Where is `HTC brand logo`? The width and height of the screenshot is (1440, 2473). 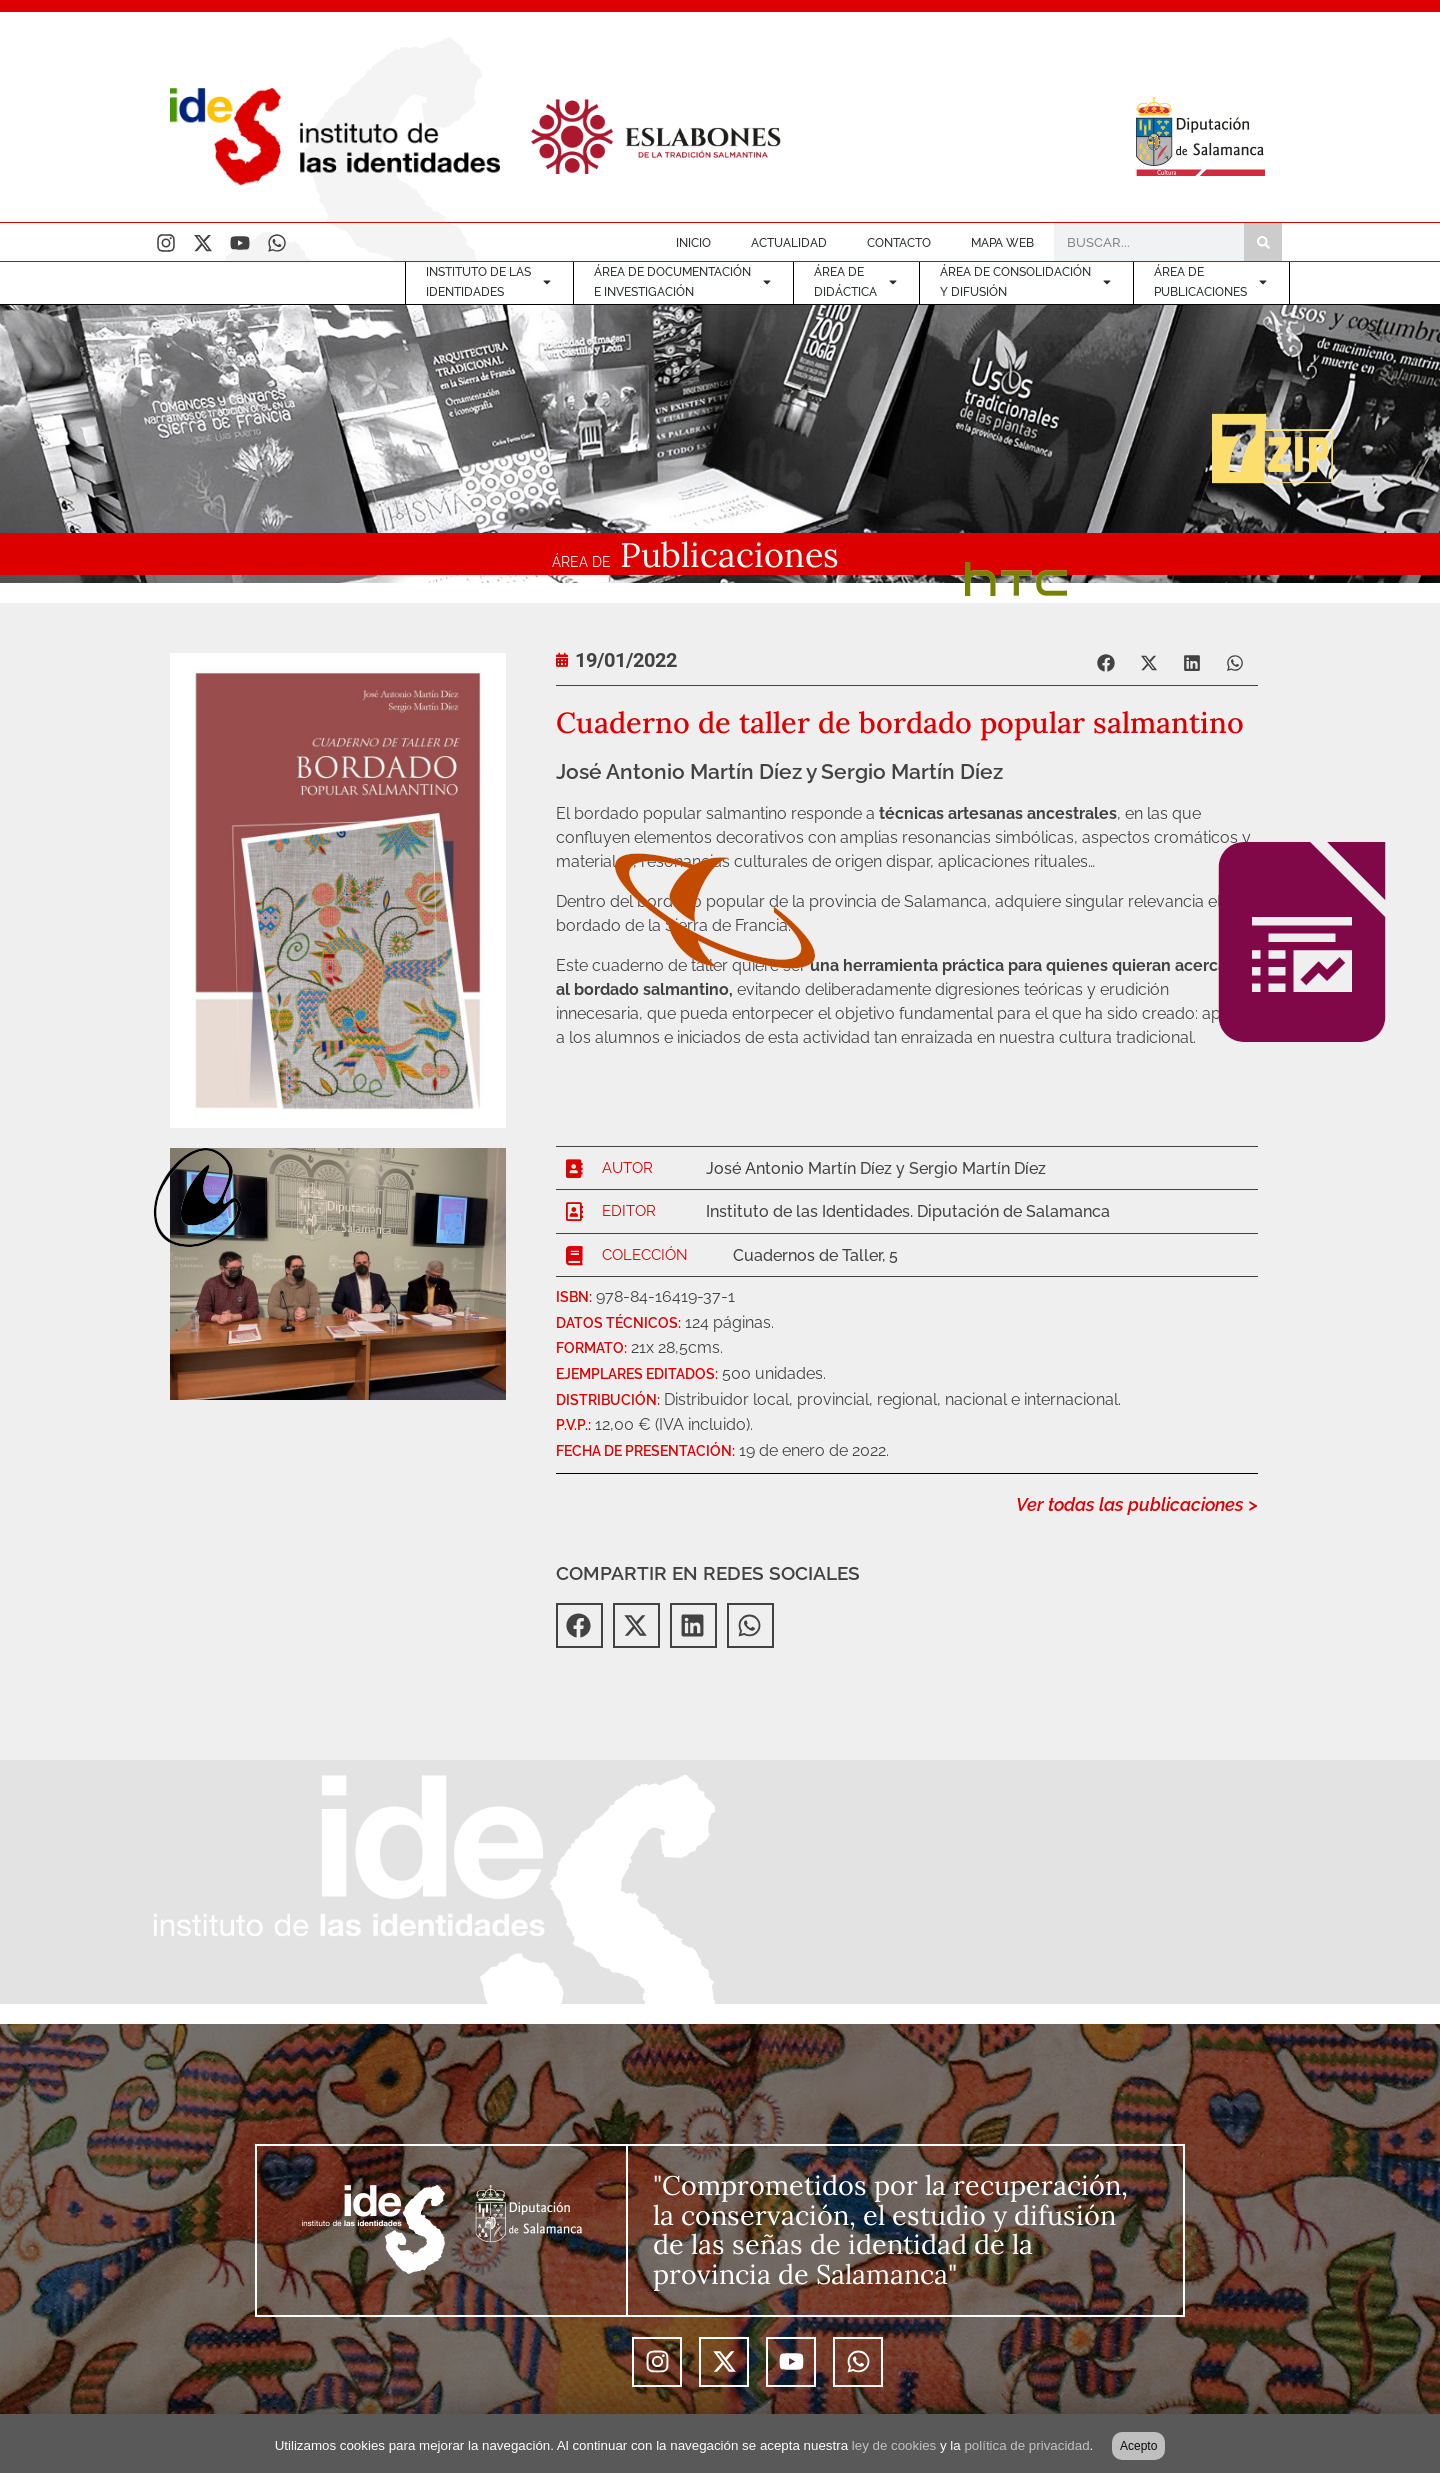
HTC brand logo is located at coordinates (1016, 579).